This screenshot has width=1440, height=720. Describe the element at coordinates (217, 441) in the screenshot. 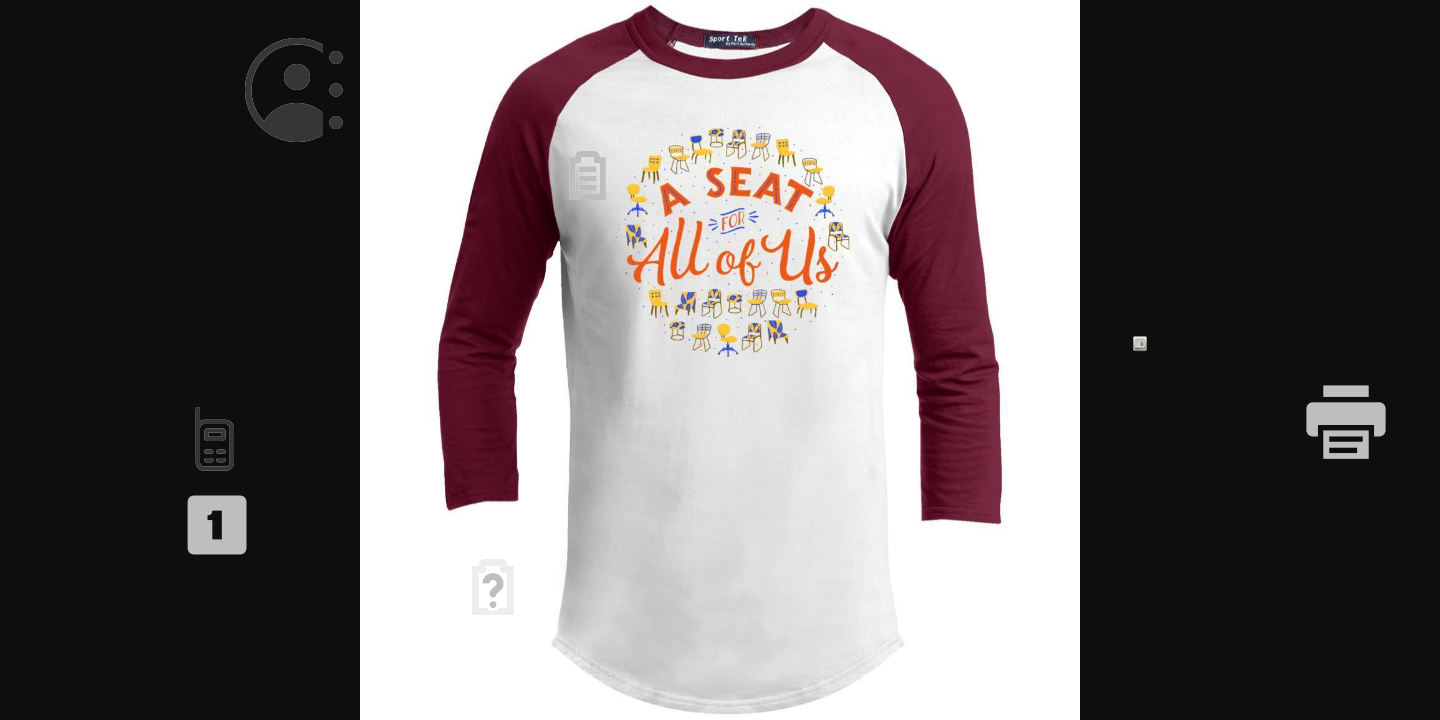

I see `call using a landline or desk phone` at that location.